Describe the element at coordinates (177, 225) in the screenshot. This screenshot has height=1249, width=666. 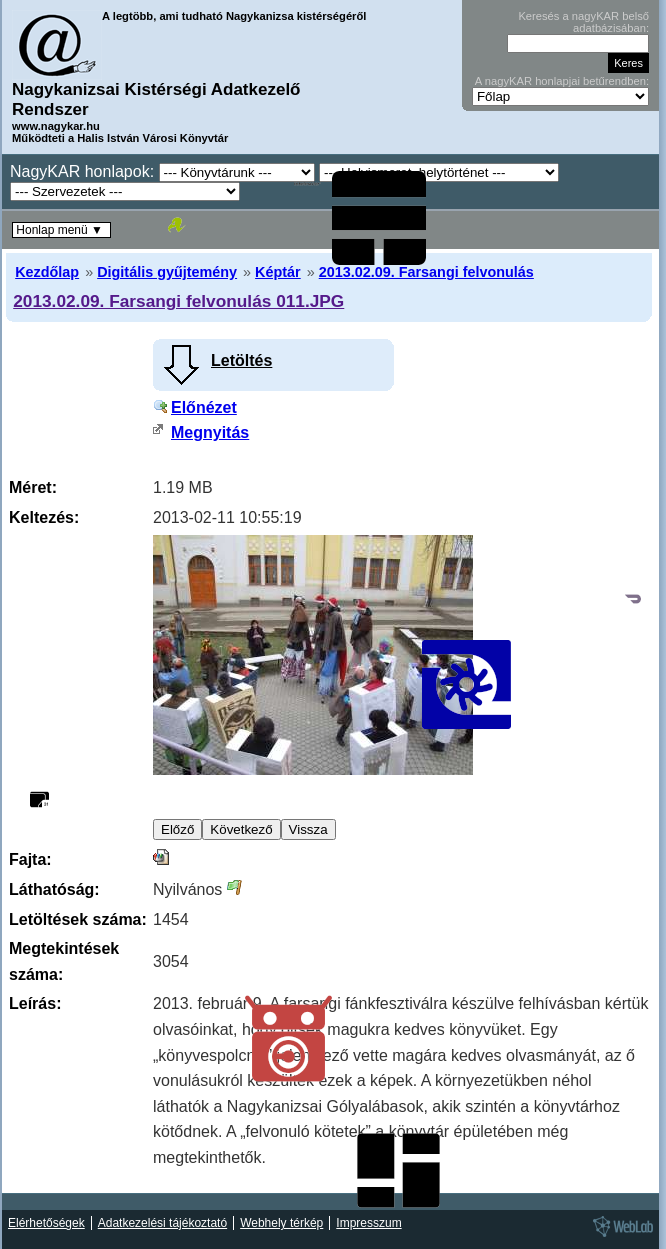
I see `visit The Register technology news website` at that location.